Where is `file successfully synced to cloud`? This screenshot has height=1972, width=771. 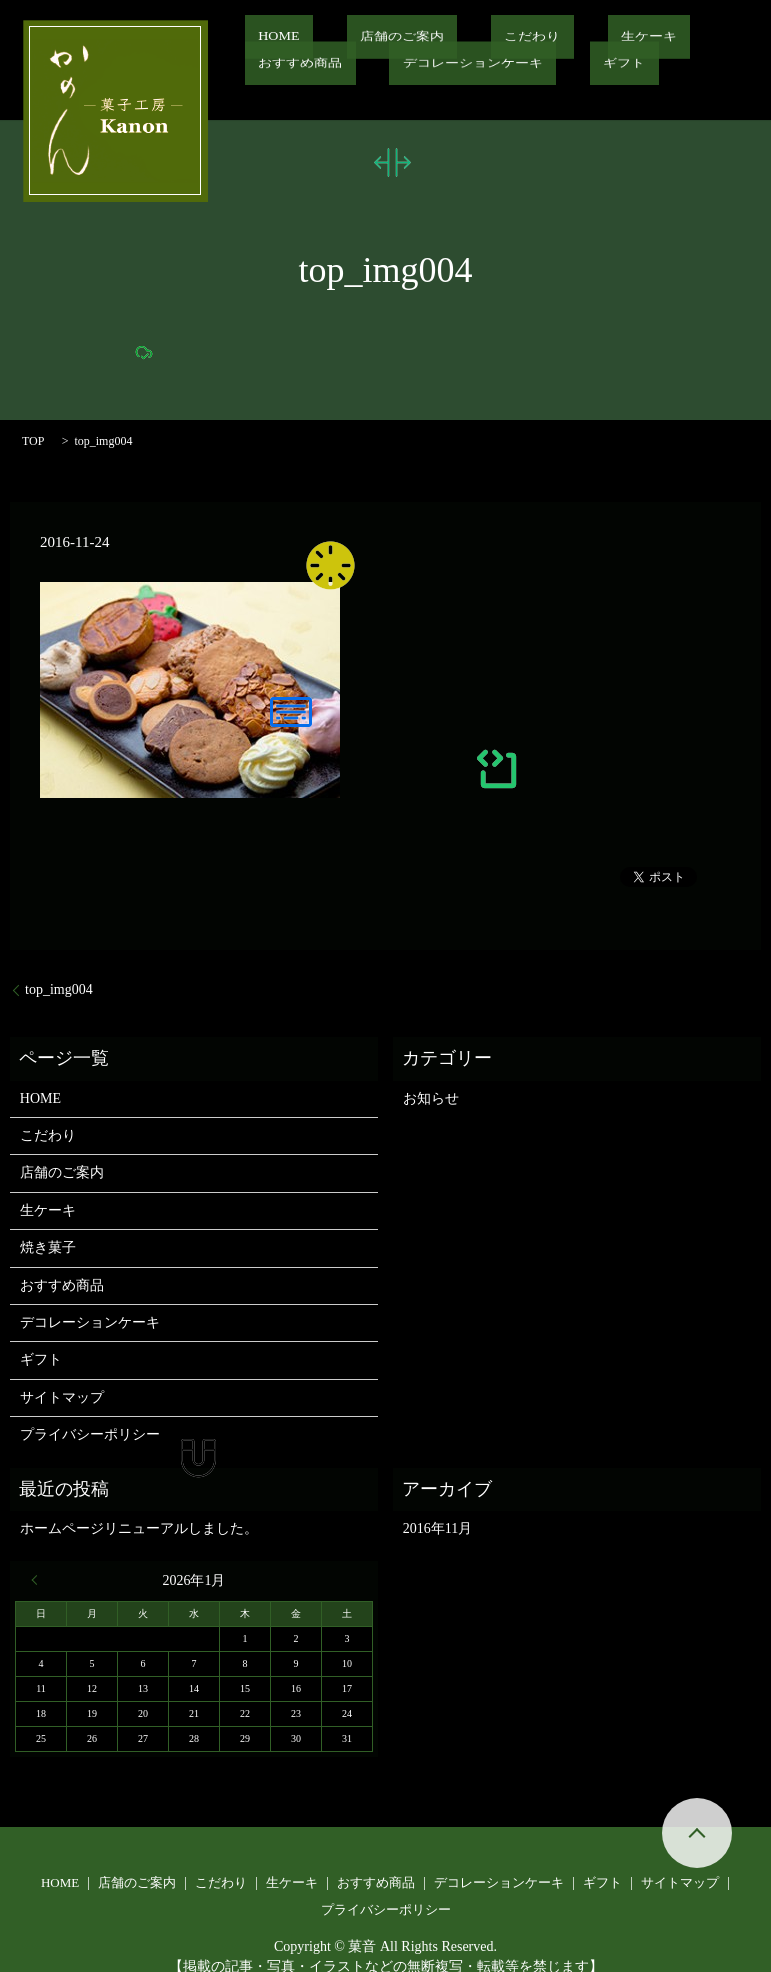
file successfully synced to cloud is located at coordinates (144, 352).